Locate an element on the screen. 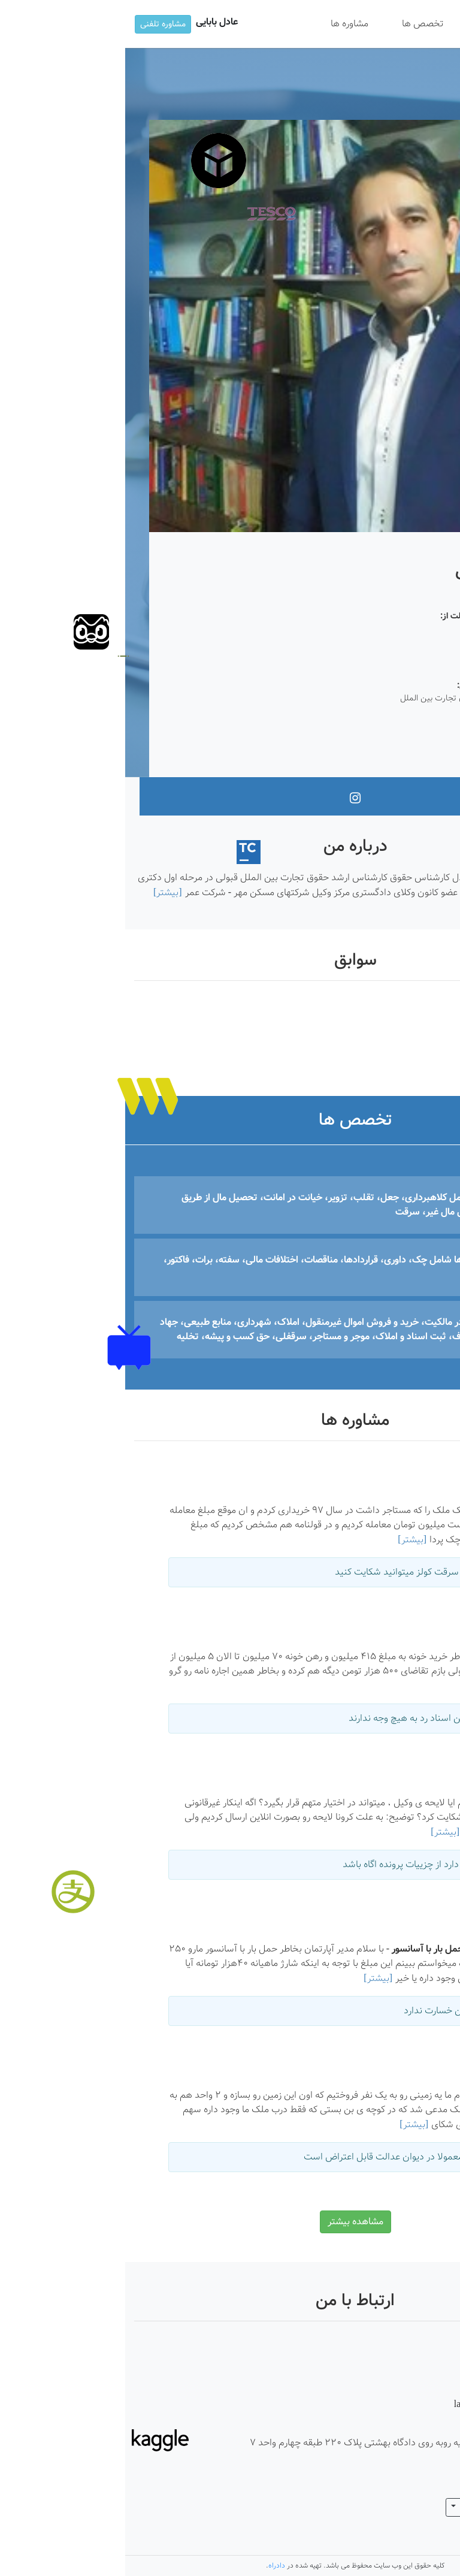  open sketchfab to view 3d models is located at coordinates (219, 161).